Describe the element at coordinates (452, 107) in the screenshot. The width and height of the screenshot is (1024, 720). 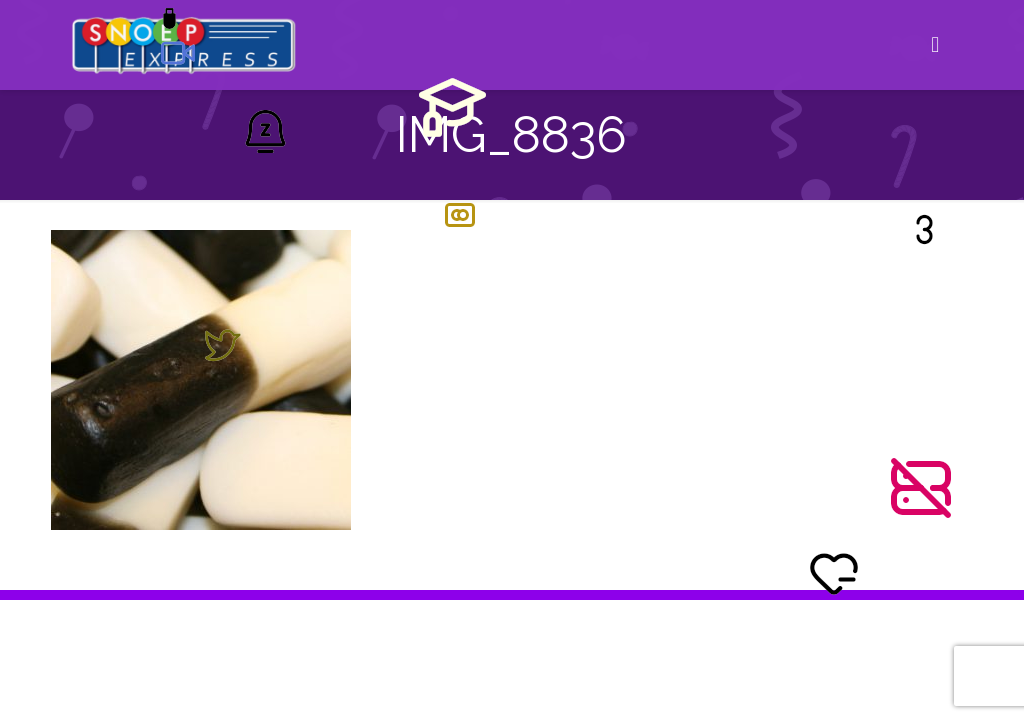
I see `access learning or education resources` at that location.